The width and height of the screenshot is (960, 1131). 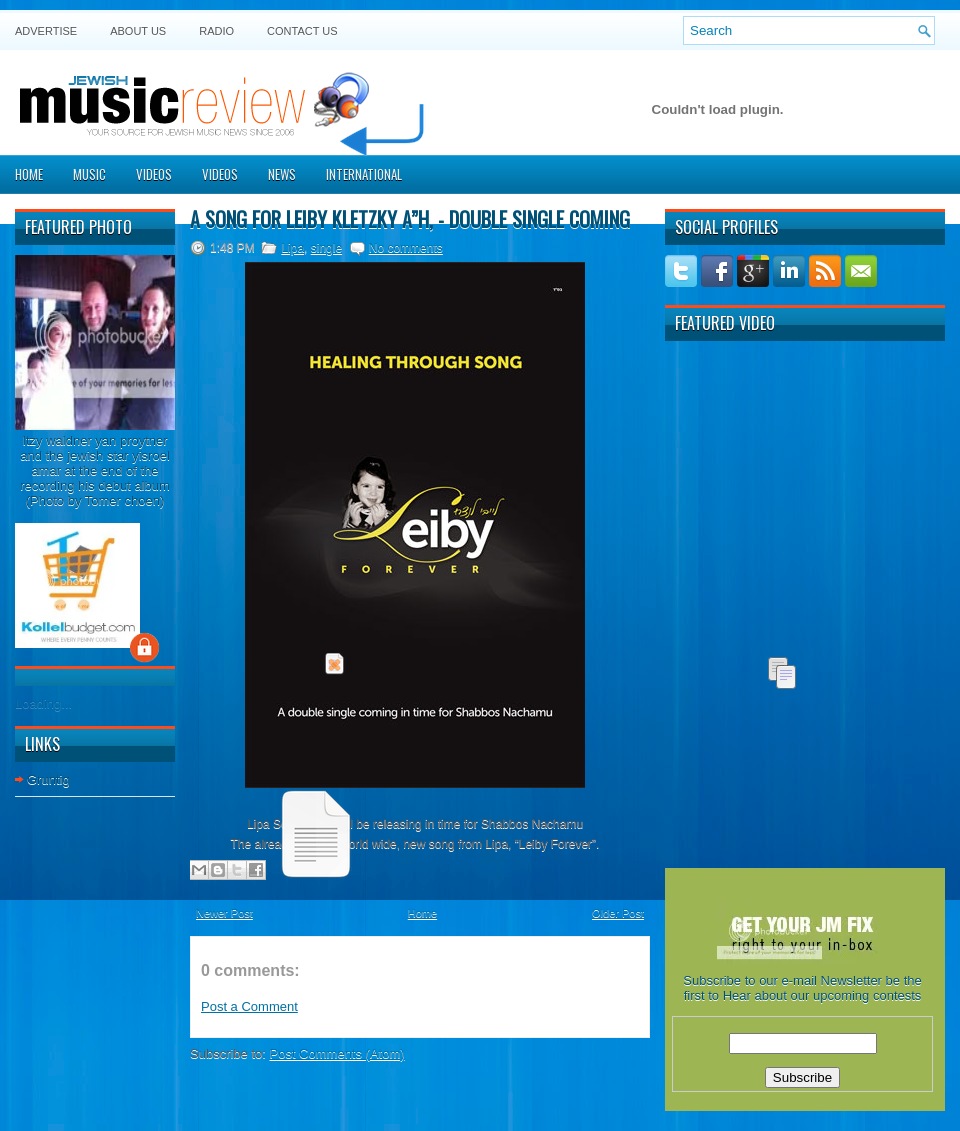 I want to click on reply to the sender of this email, so click(x=380, y=129).